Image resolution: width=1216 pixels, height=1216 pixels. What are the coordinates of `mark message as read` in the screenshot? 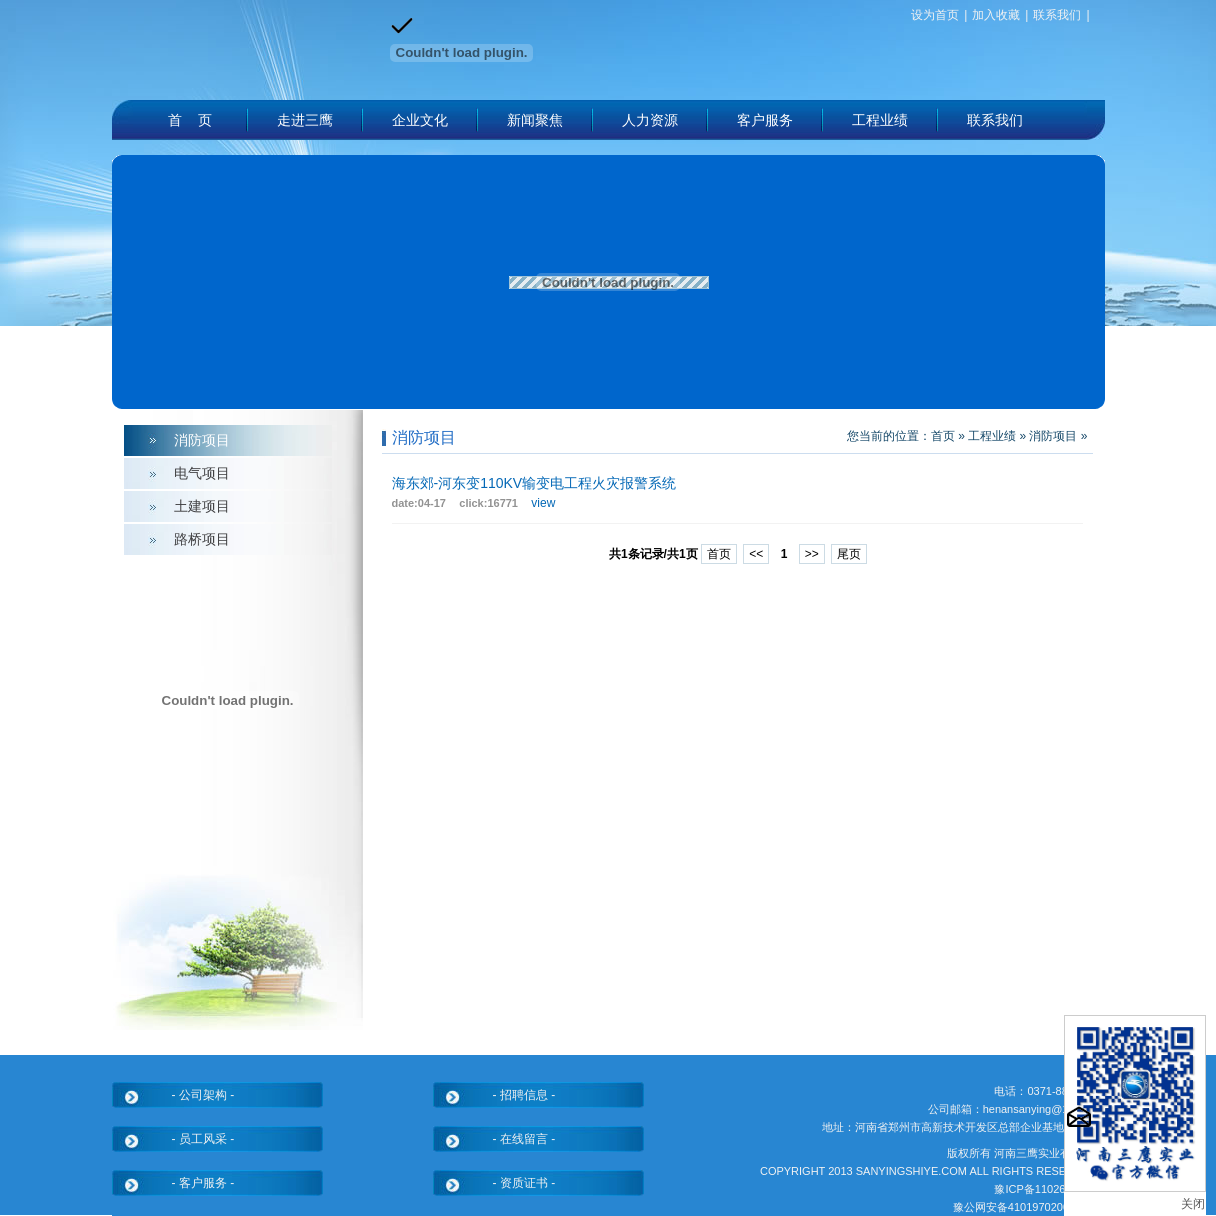 It's located at (1079, 1118).